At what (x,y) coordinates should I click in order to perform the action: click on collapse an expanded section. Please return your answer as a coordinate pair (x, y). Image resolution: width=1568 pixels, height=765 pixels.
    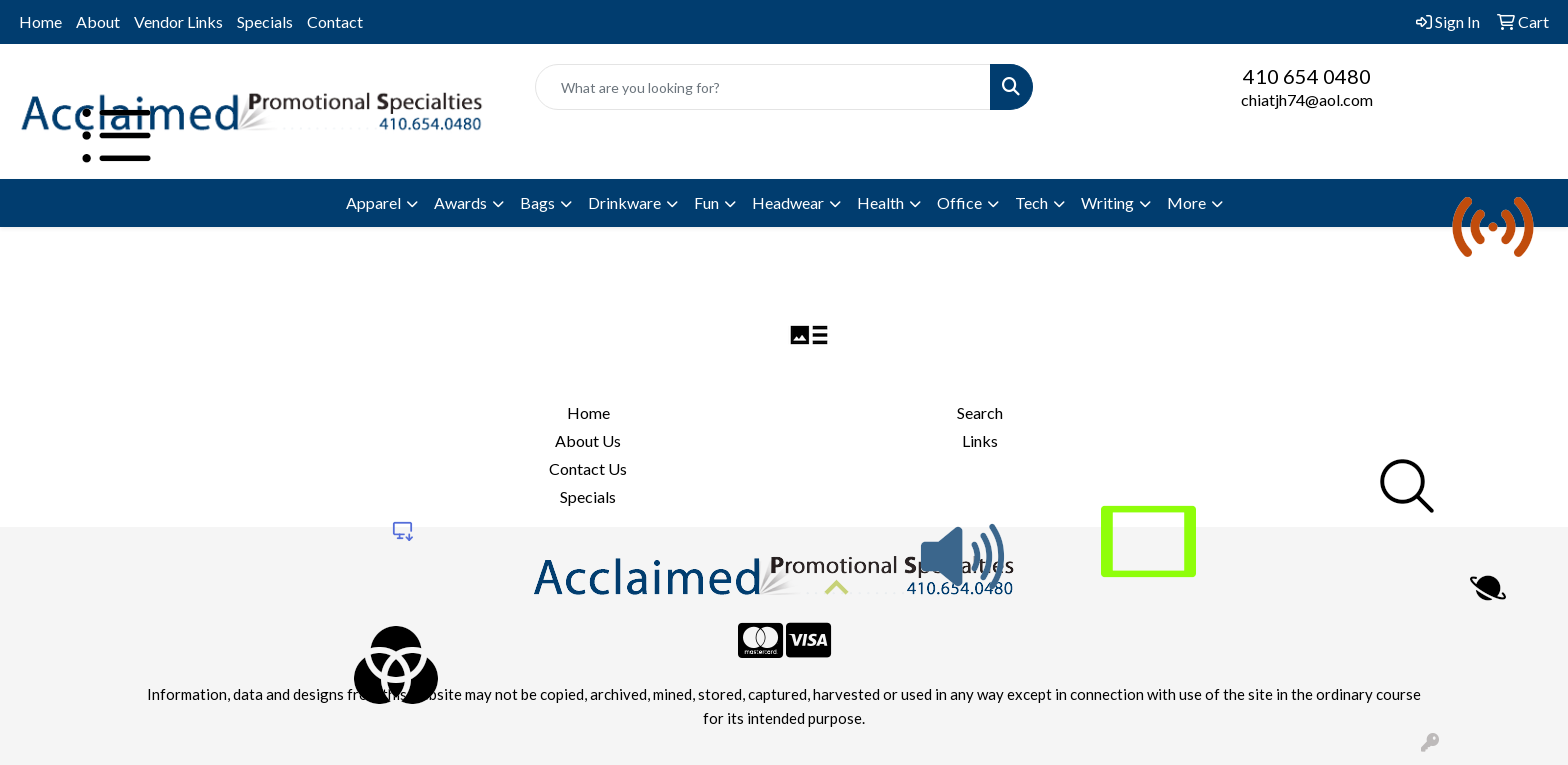
    Looking at the image, I should click on (836, 587).